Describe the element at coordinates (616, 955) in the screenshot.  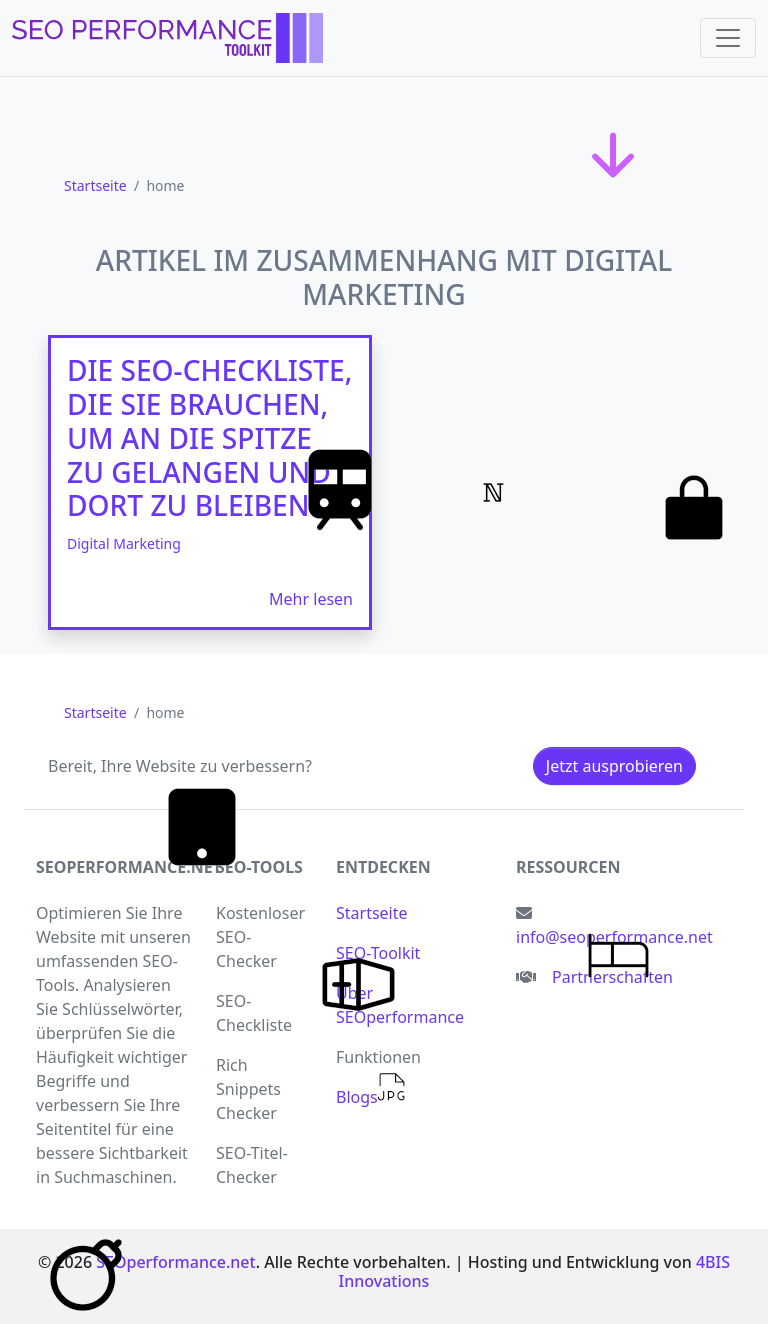
I see `view accommodation or hotel options` at that location.